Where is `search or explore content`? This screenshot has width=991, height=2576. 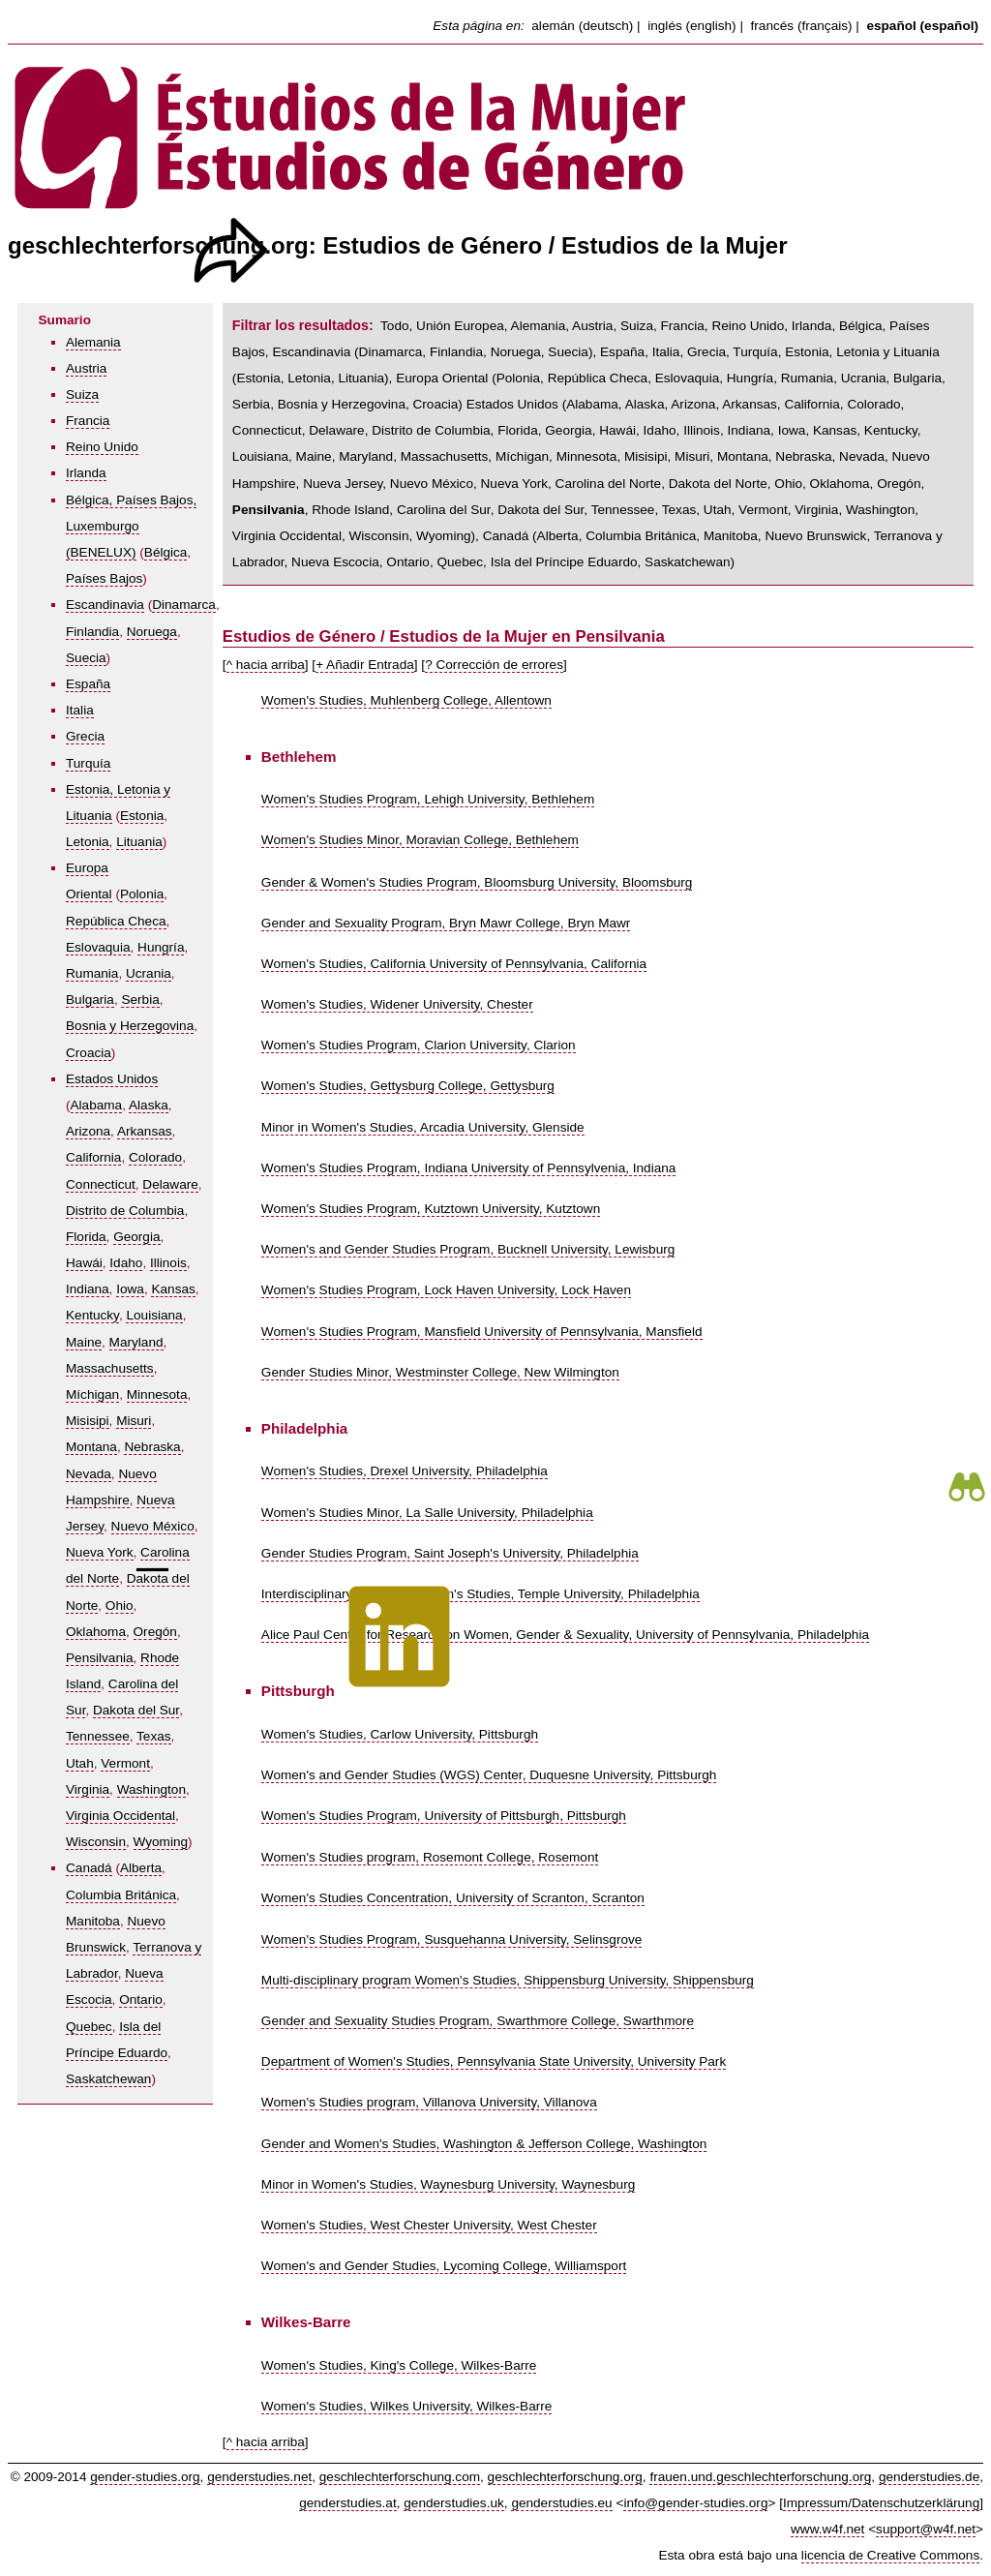 search or explore content is located at coordinates (967, 1487).